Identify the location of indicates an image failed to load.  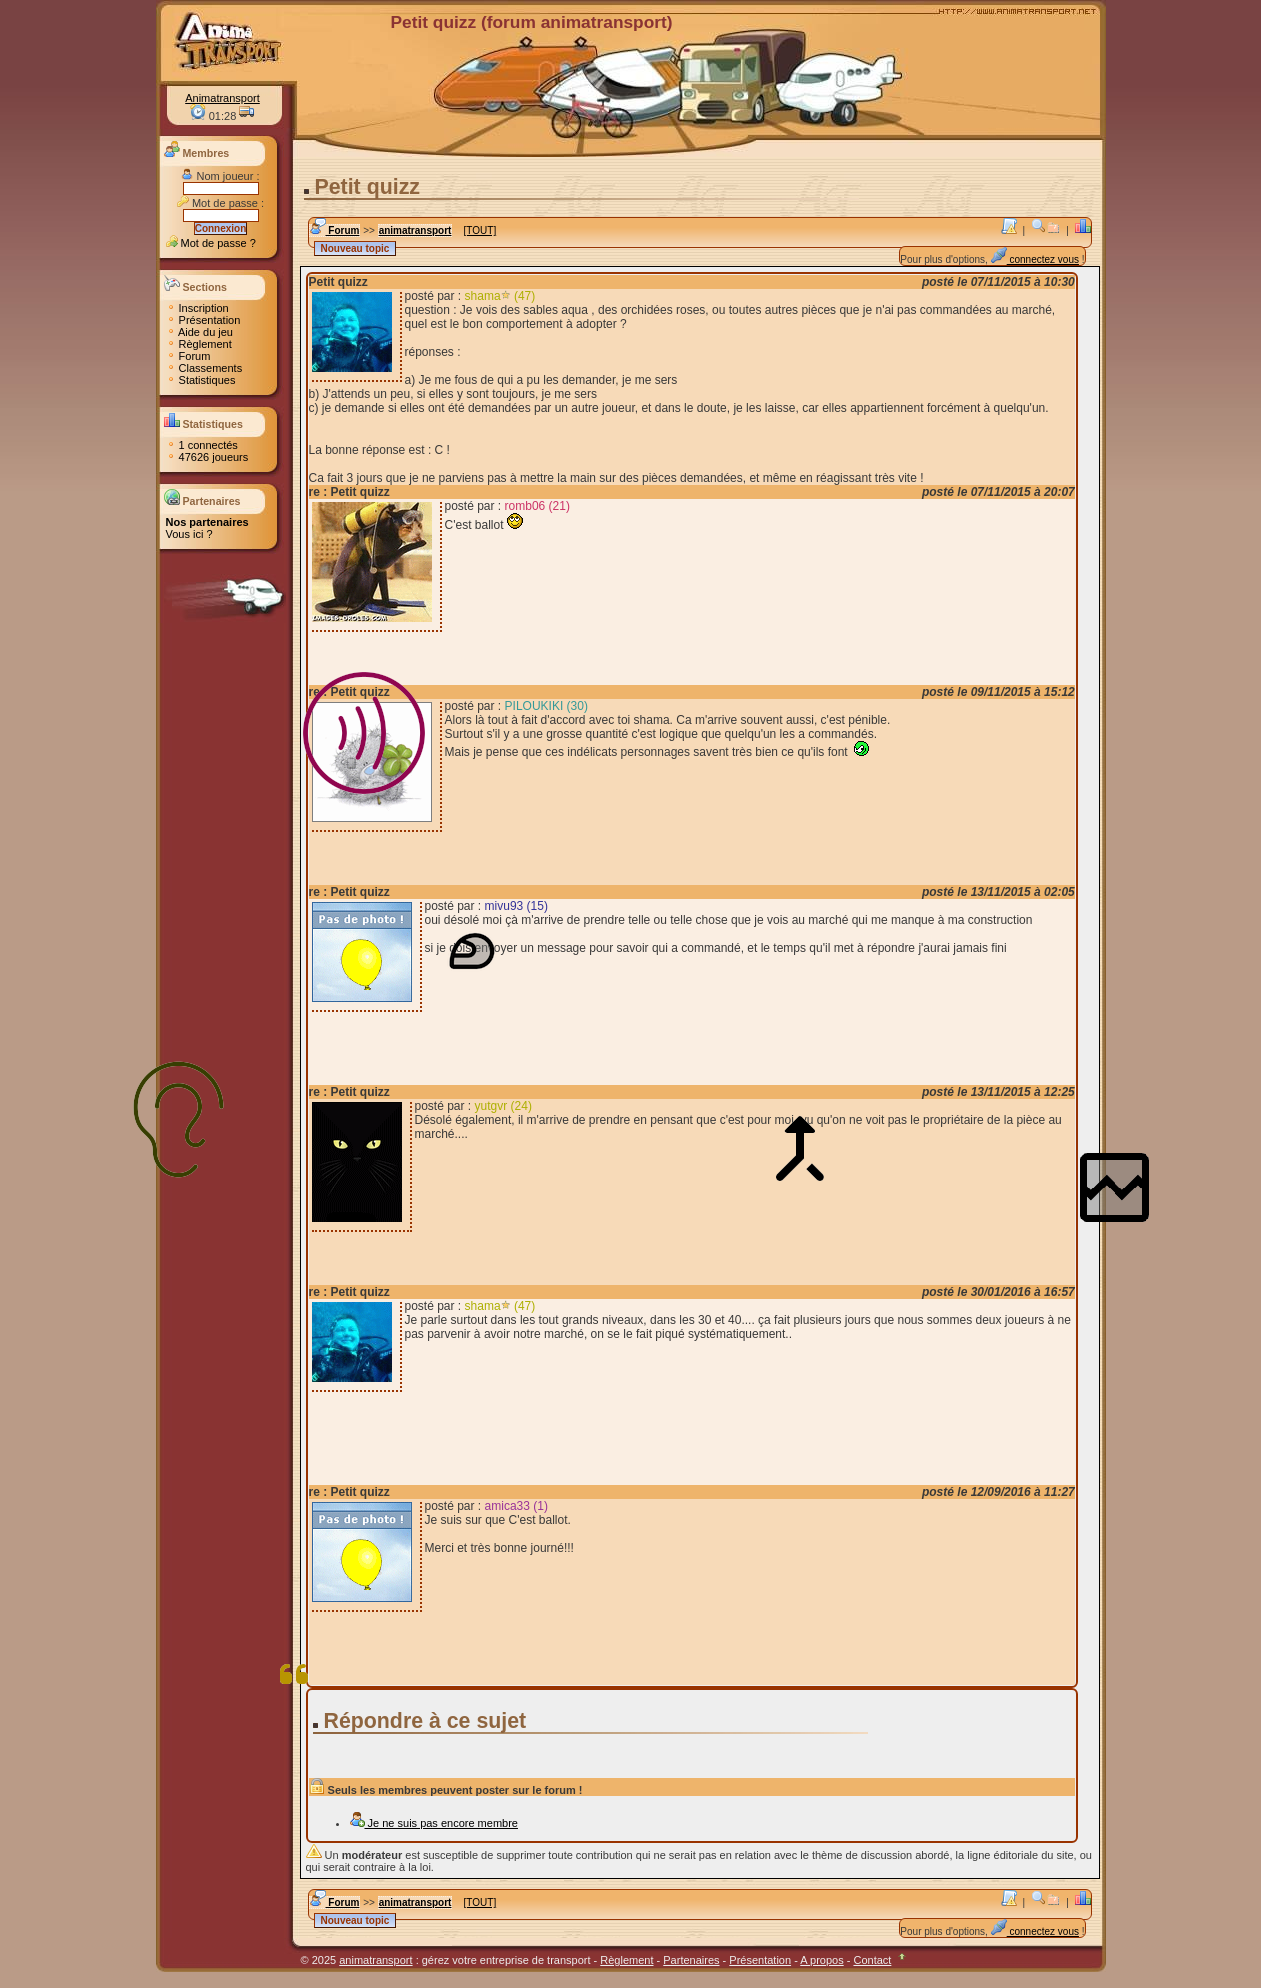
(1114, 1187).